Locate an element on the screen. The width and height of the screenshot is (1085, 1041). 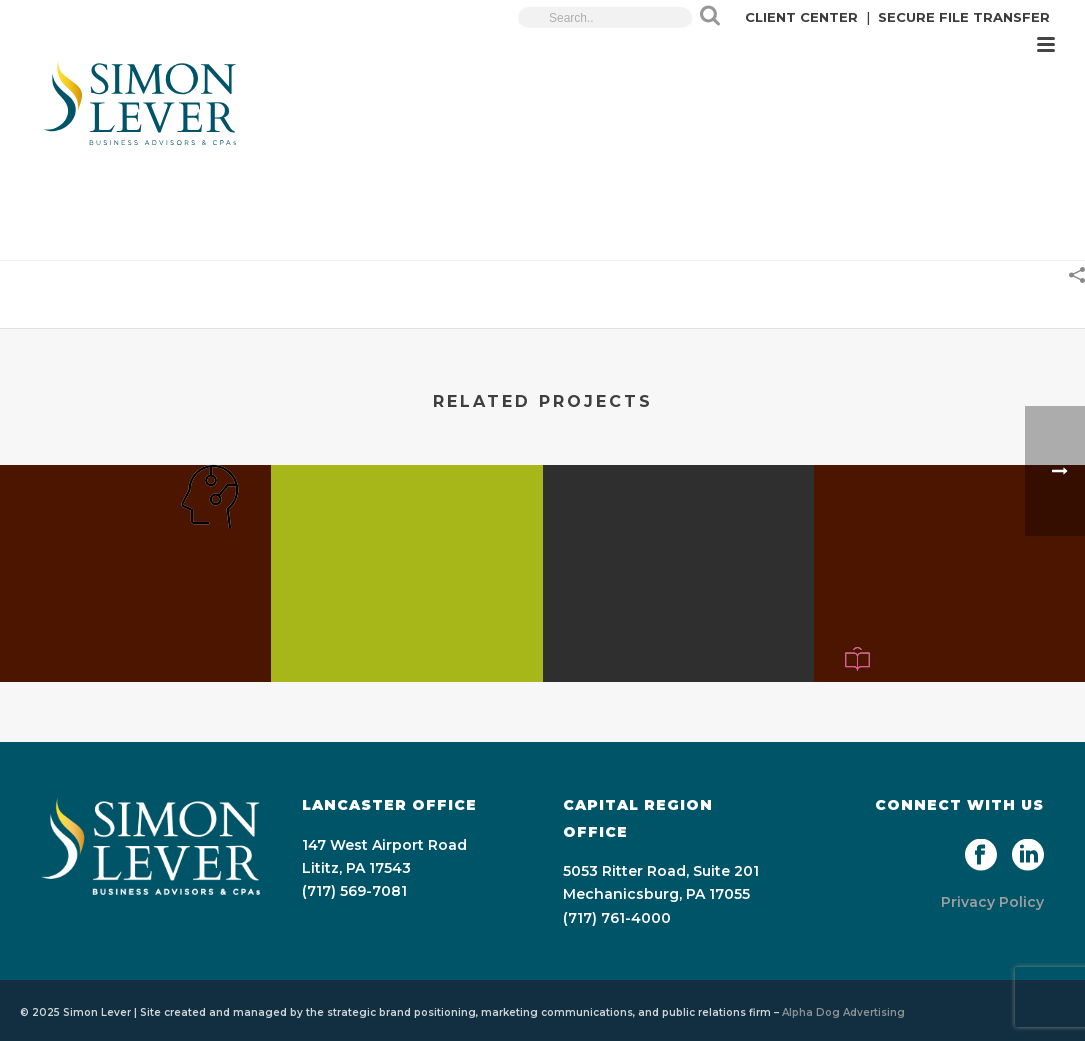
access AI or machine learning features is located at coordinates (211, 497).